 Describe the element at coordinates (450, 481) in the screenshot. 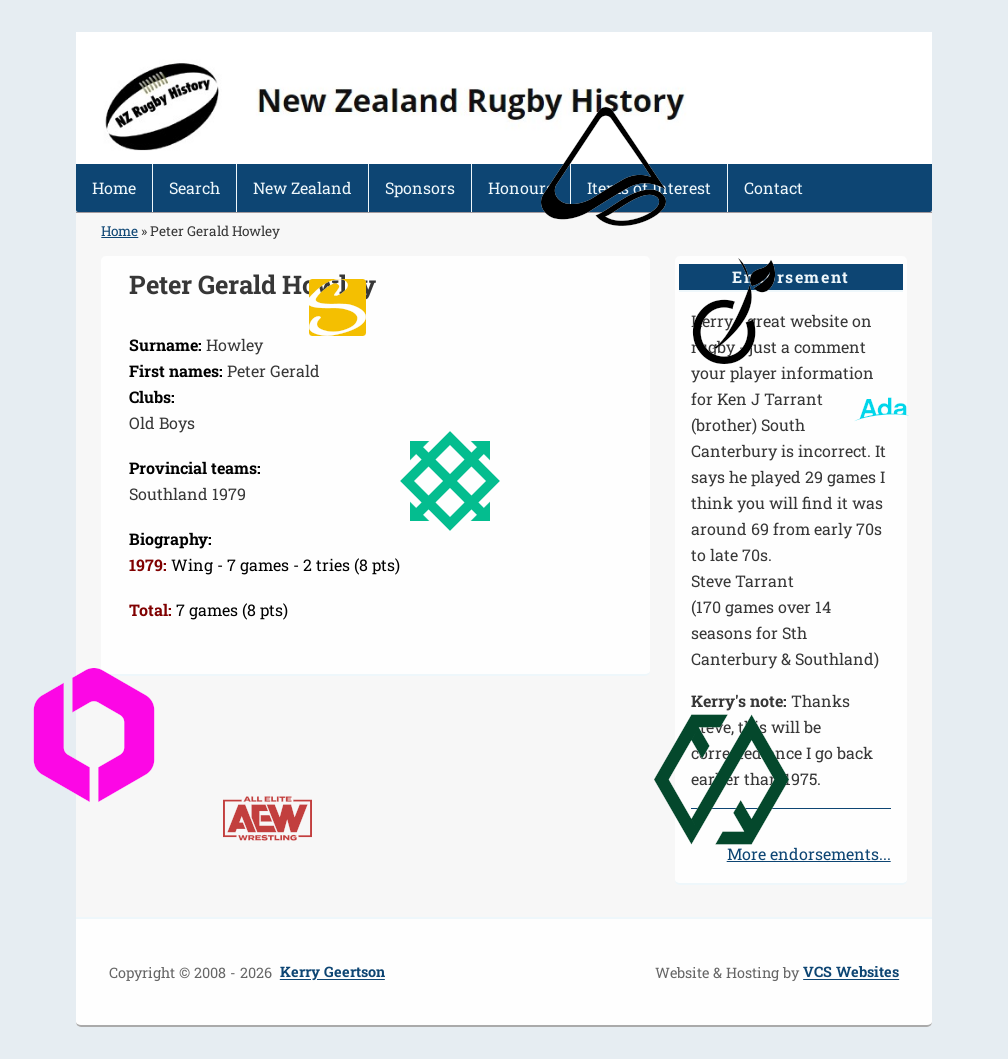

I see `centos linux operating system logo` at that location.